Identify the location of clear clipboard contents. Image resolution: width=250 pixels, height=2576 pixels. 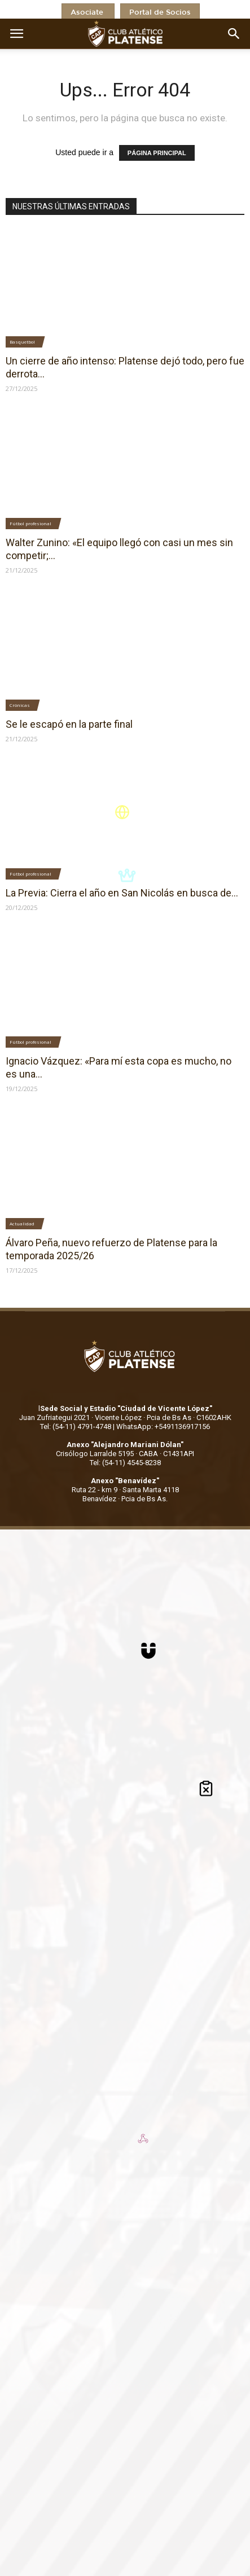
(206, 1788).